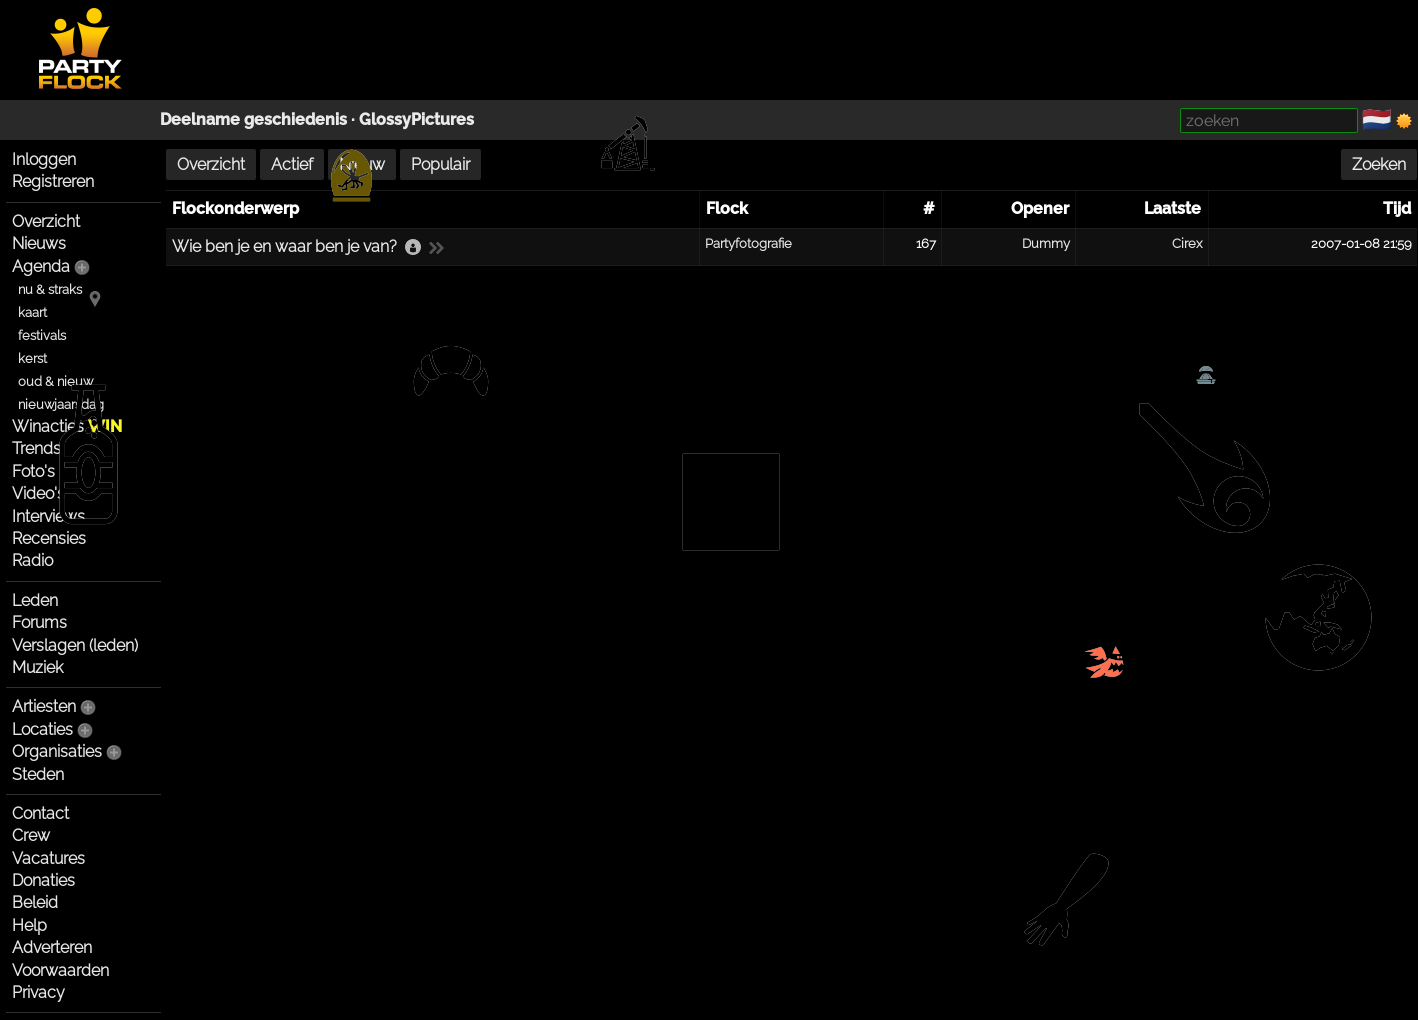 The height and width of the screenshot is (1020, 1418). I want to click on select arm or forearm body part, so click(1066, 899).